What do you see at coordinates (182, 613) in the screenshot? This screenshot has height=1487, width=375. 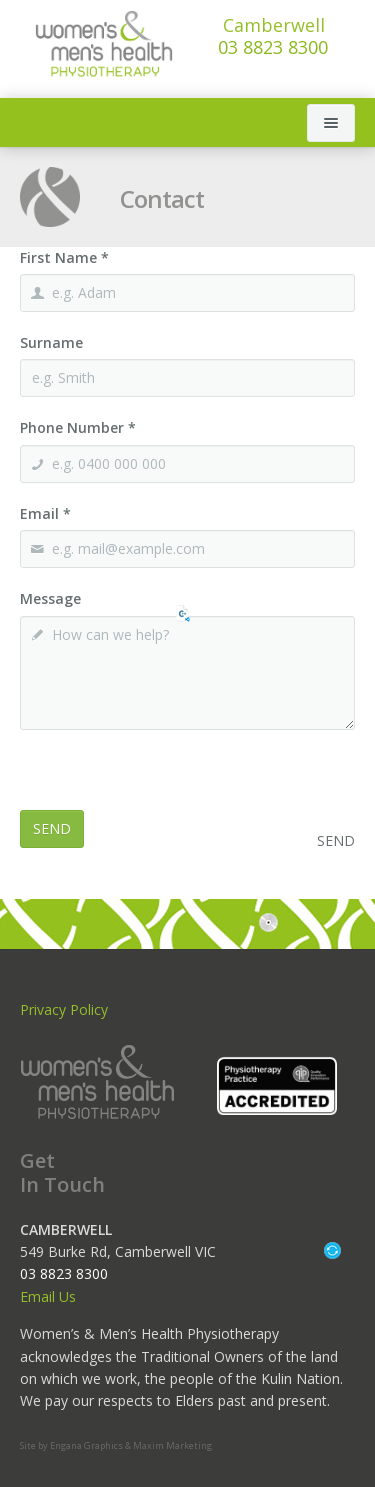 I see `open a C++ source file in Visual Studio Code` at bounding box center [182, 613].